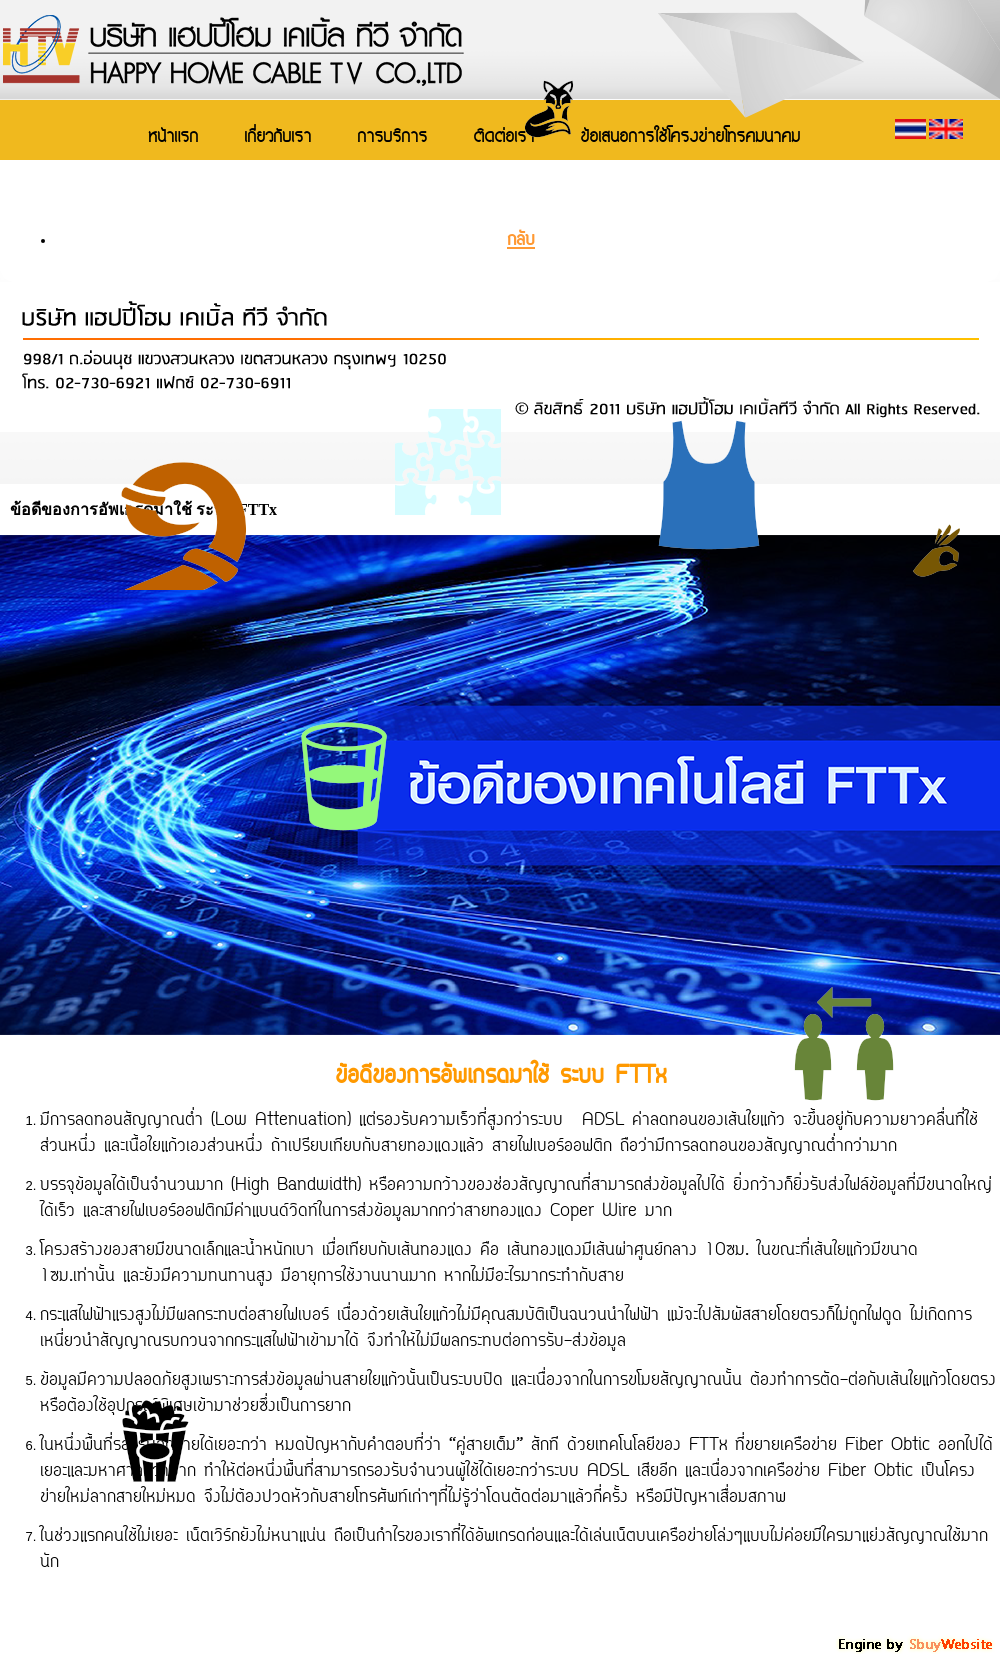 This screenshot has width=1000, height=1657. Describe the element at coordinates (844, 1045) in the screenshot. I see `switch to previous player's turn` at that location.